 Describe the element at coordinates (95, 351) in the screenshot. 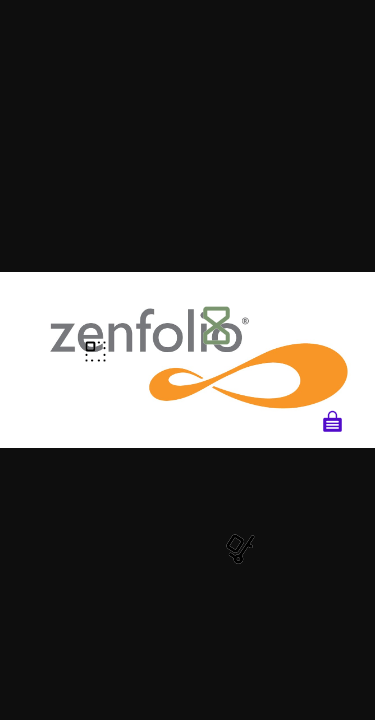

I see `align content to top-left corner` at that location.